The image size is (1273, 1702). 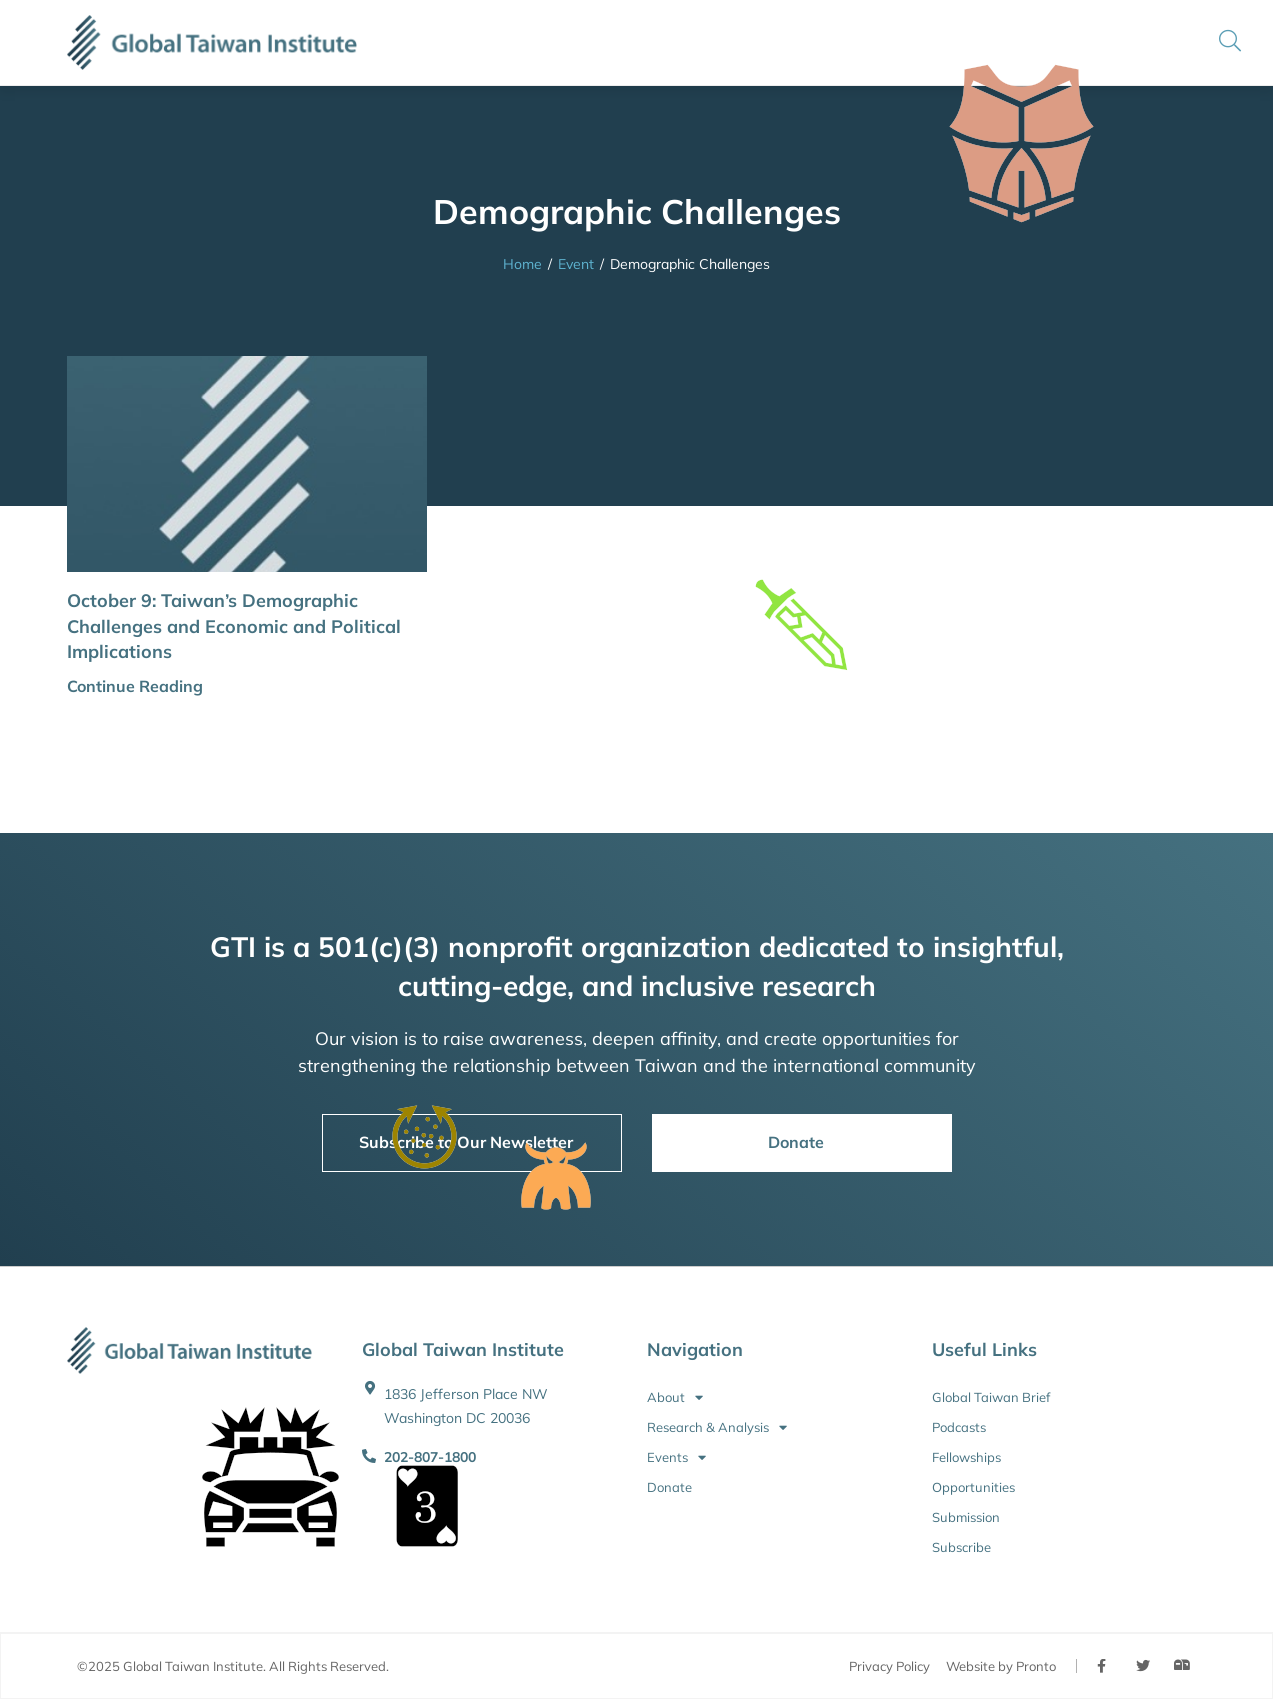 What do you see at coordinates (1021, 143) in the screenshot?
I see `equip chest armor to your character` at bounding box center [1021, 143].